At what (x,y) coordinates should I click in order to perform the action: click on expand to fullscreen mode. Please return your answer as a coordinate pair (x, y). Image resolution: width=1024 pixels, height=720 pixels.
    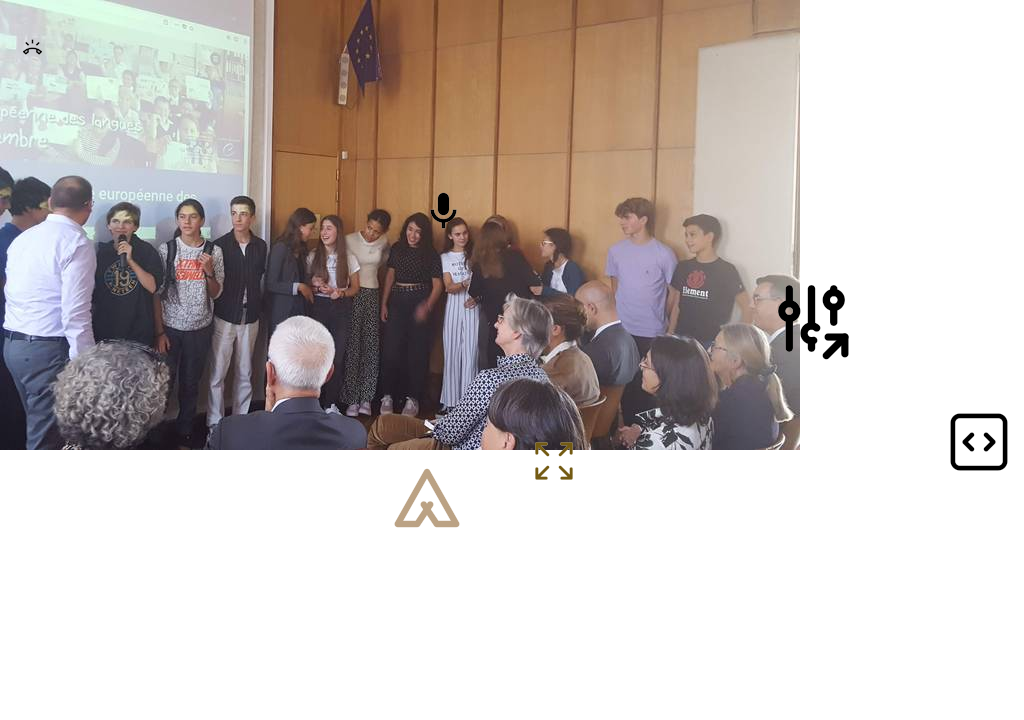
    Looking at the image, I should click on (554, 461).